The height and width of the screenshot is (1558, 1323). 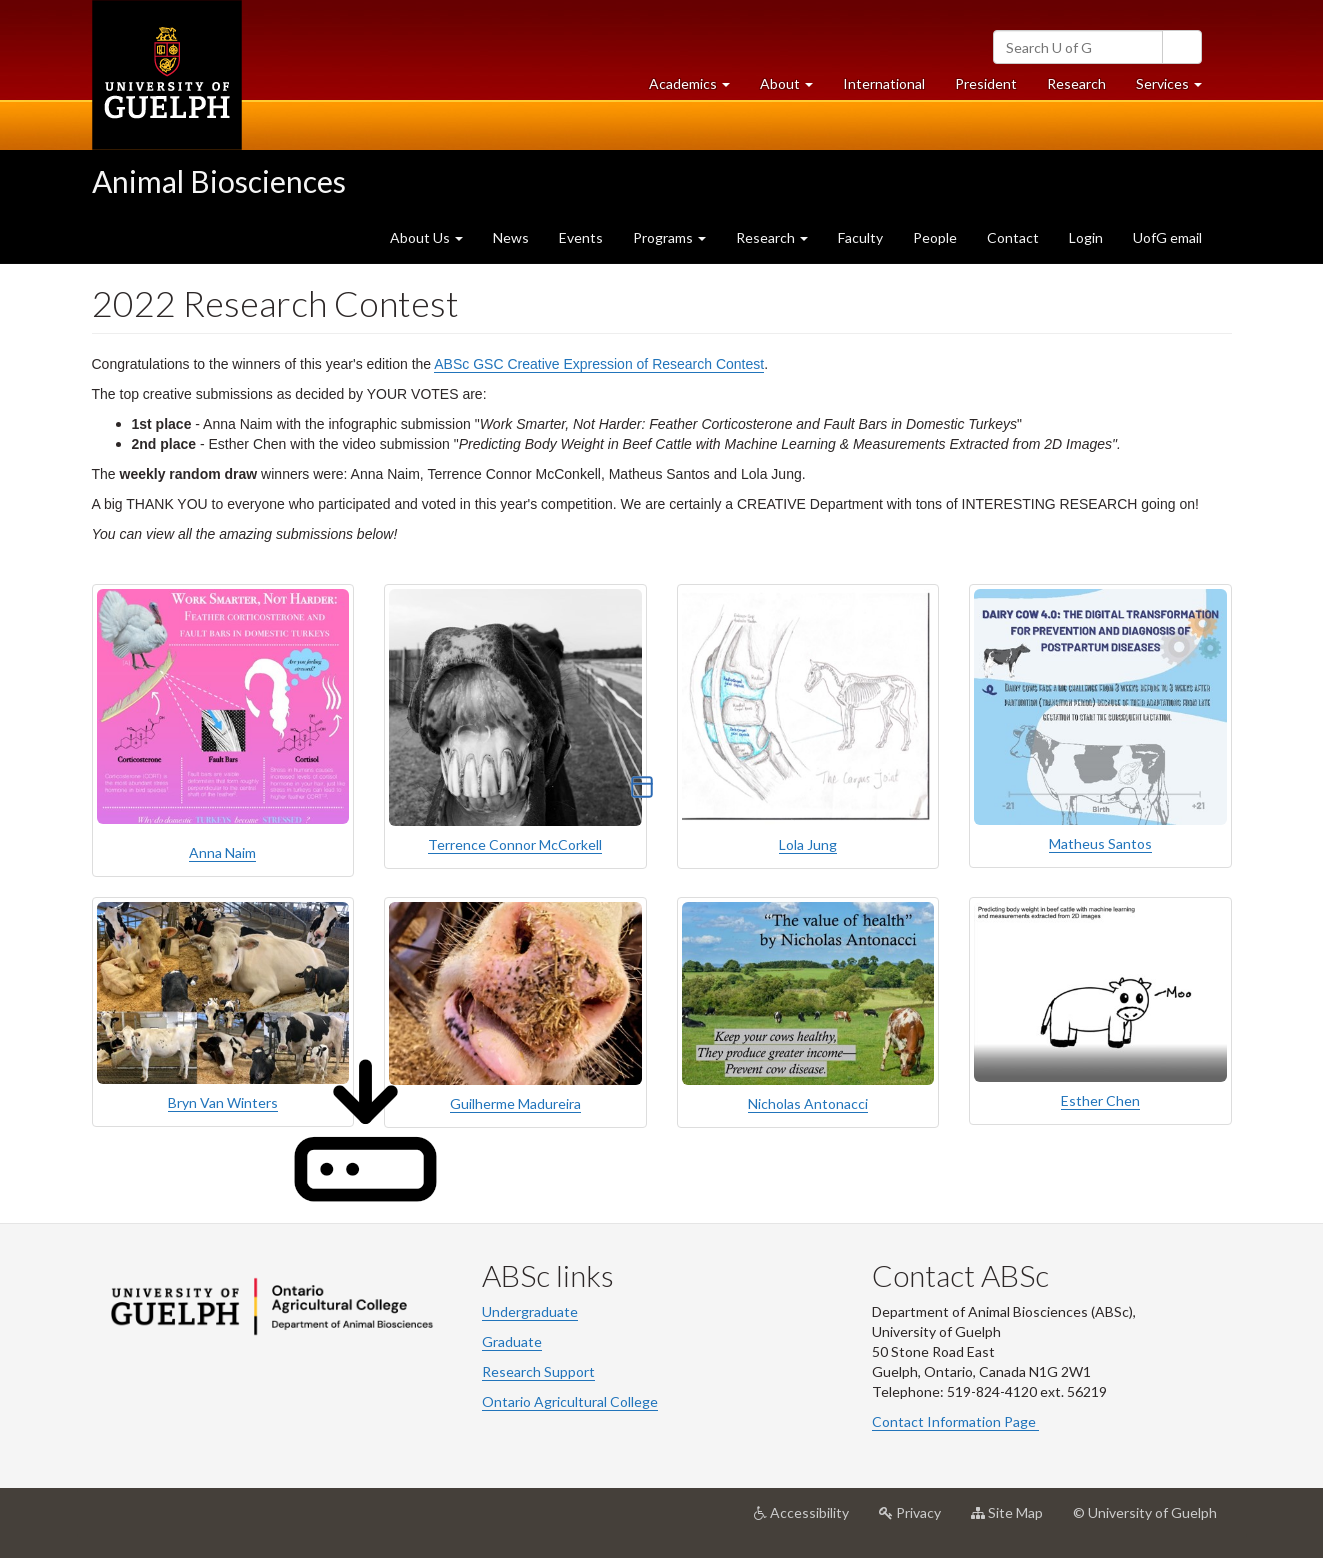 I want to click on toggle top panel visibility, so click(x=642, y=787).